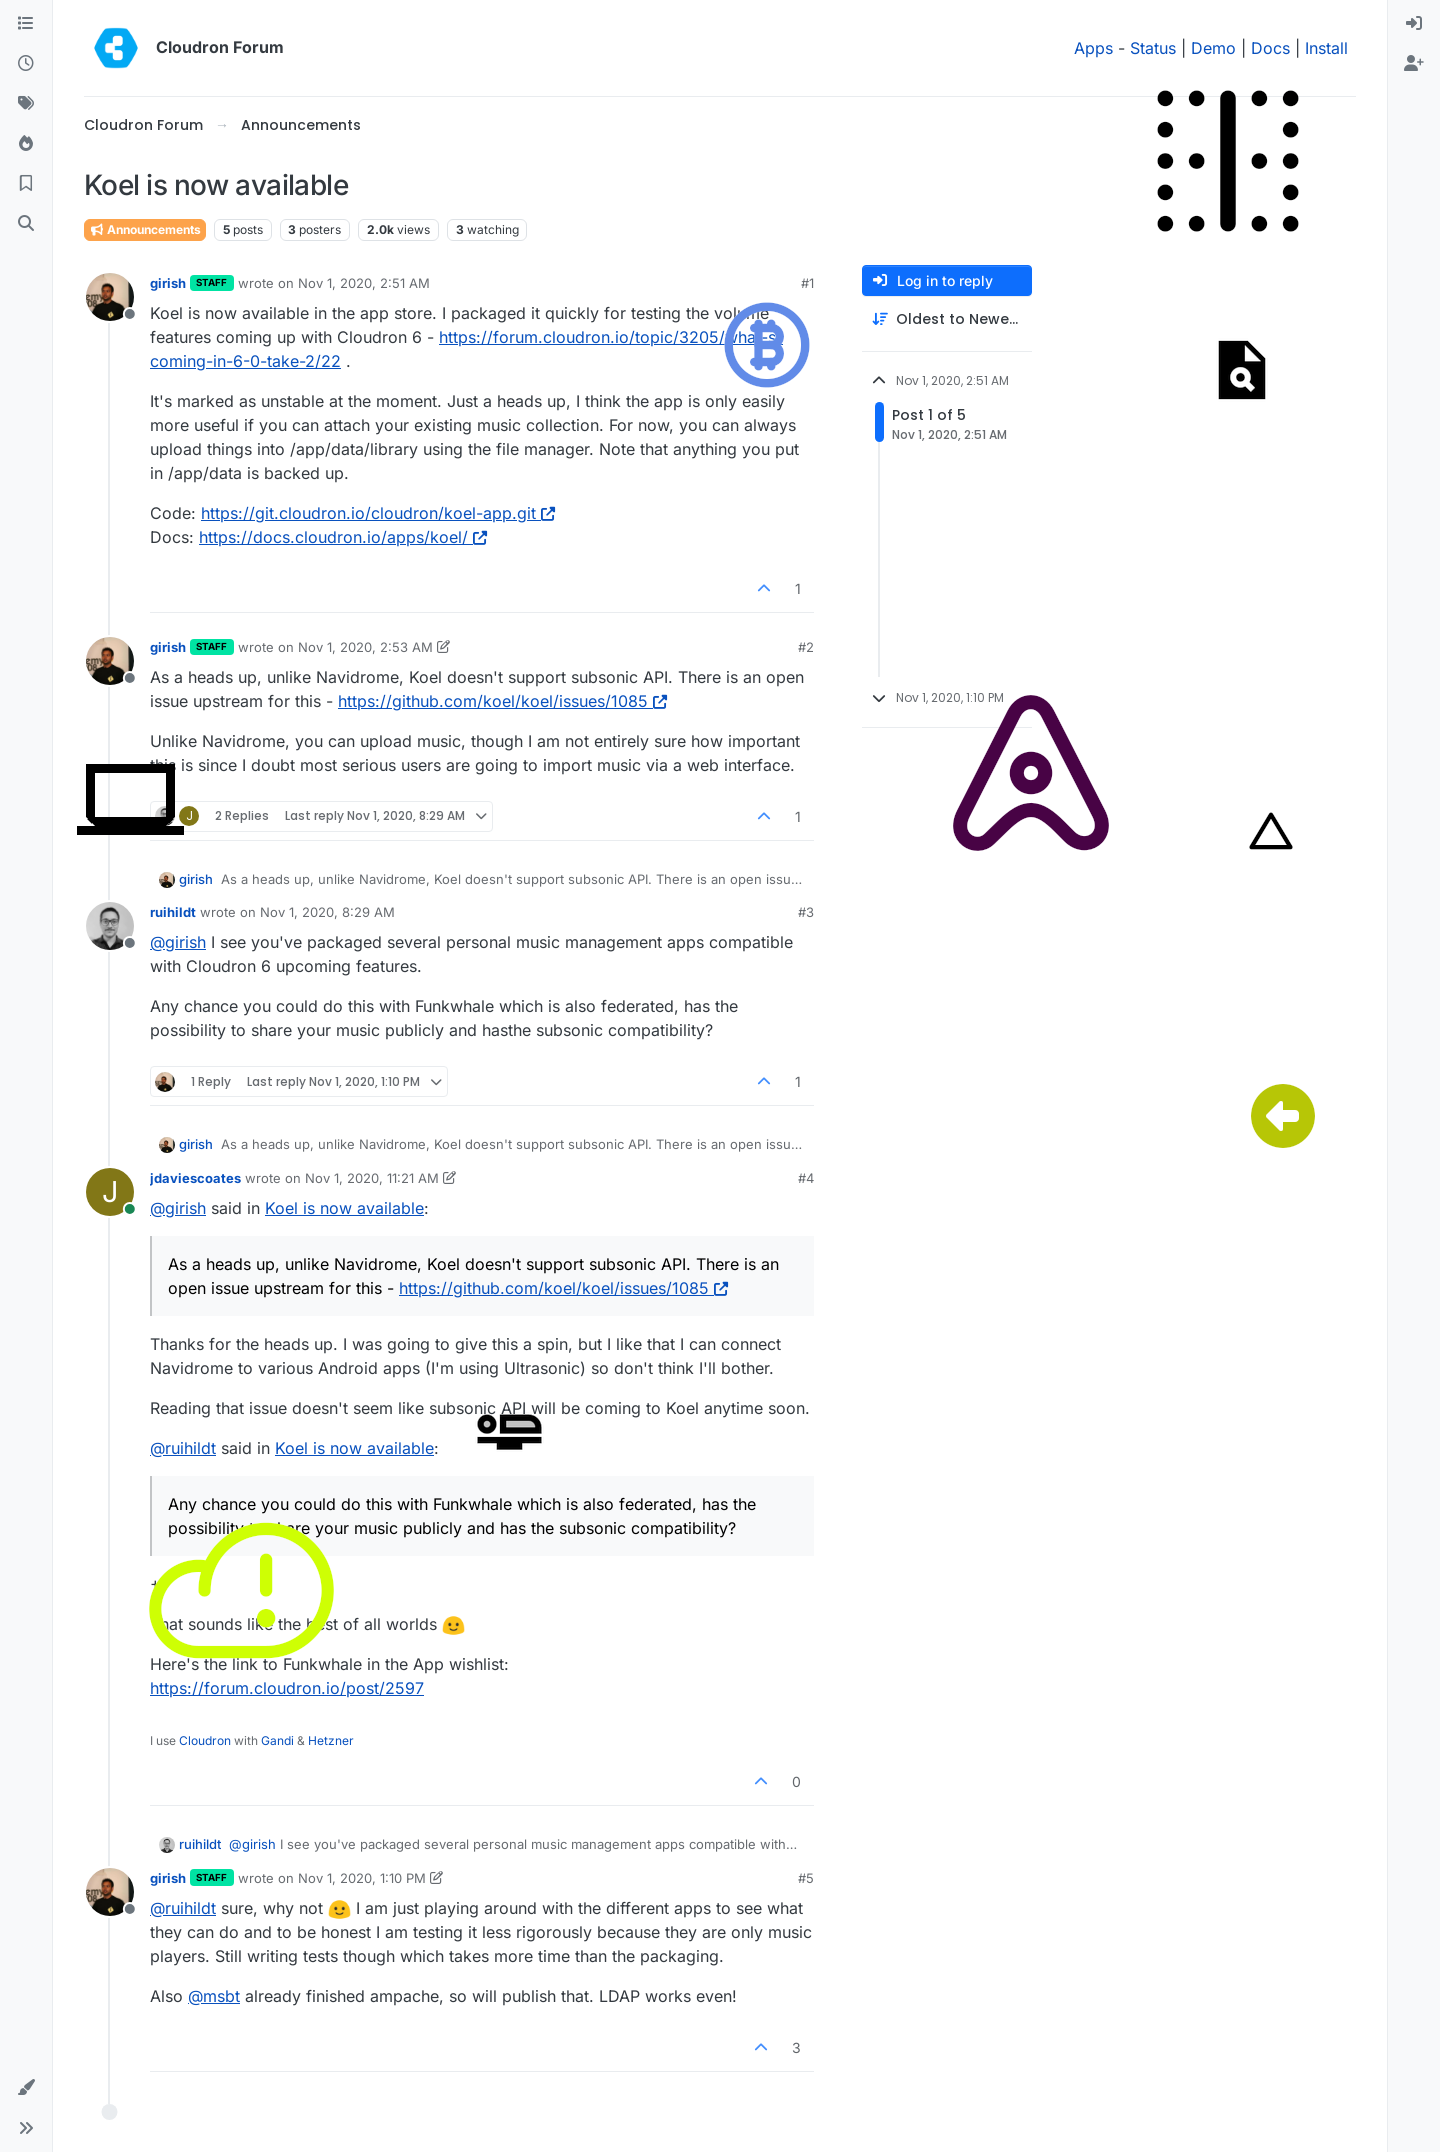  What do you see at coordinates (1271, 832) in the screenshot?
I see `vercel platform logo` at bounding box center [1271, 832].